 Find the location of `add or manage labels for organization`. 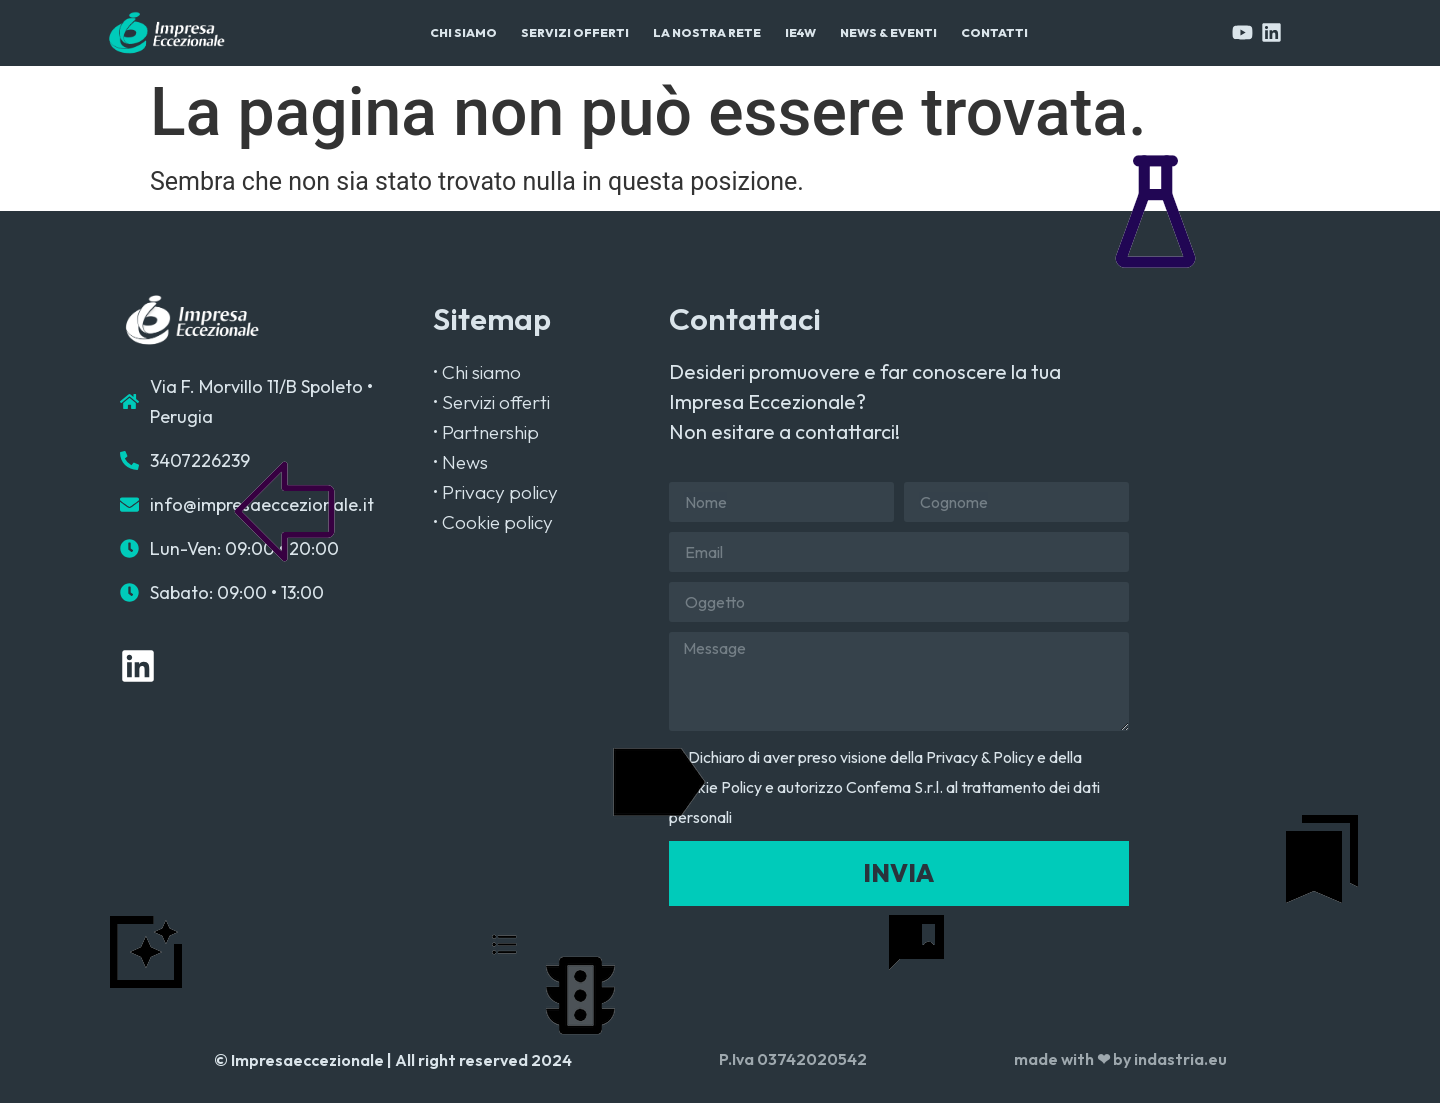

add or manage labels for organization is located at coordinates (657, 782).